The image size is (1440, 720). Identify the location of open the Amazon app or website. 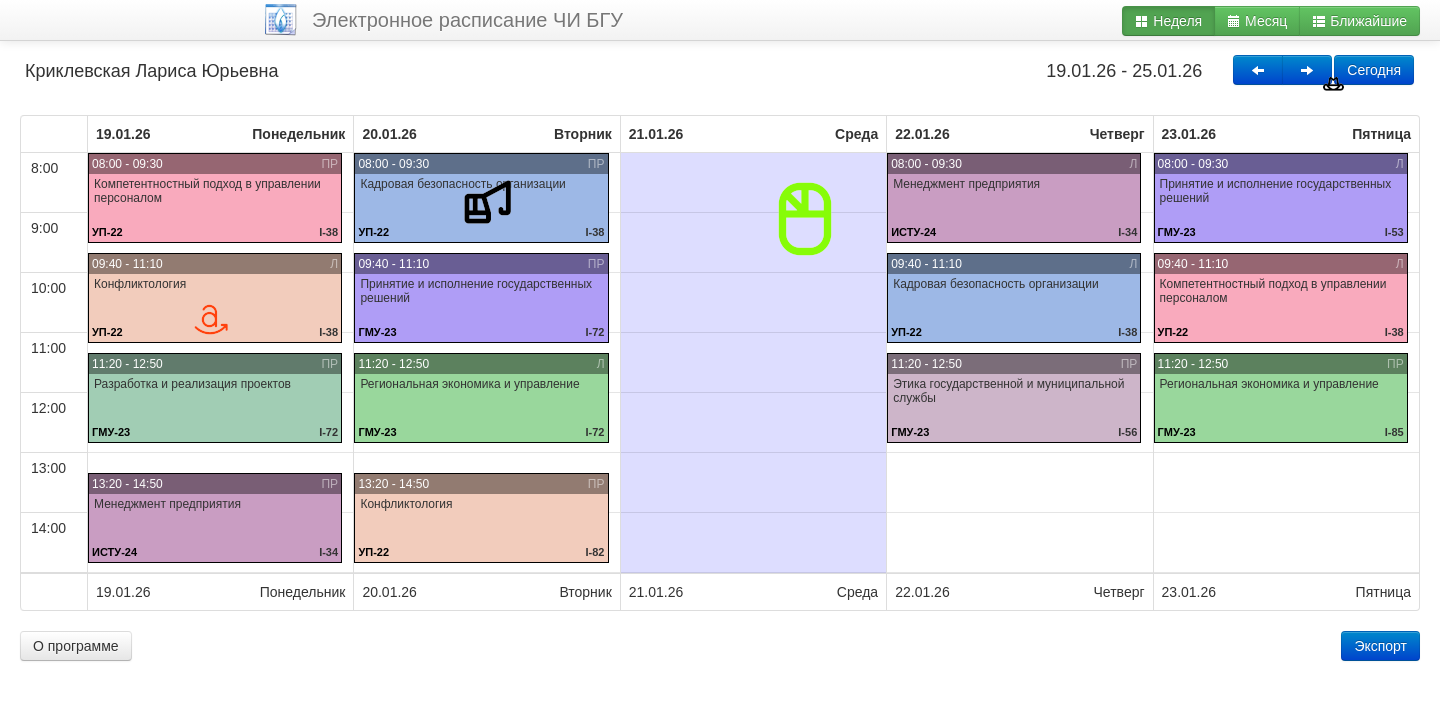
(210, 319).